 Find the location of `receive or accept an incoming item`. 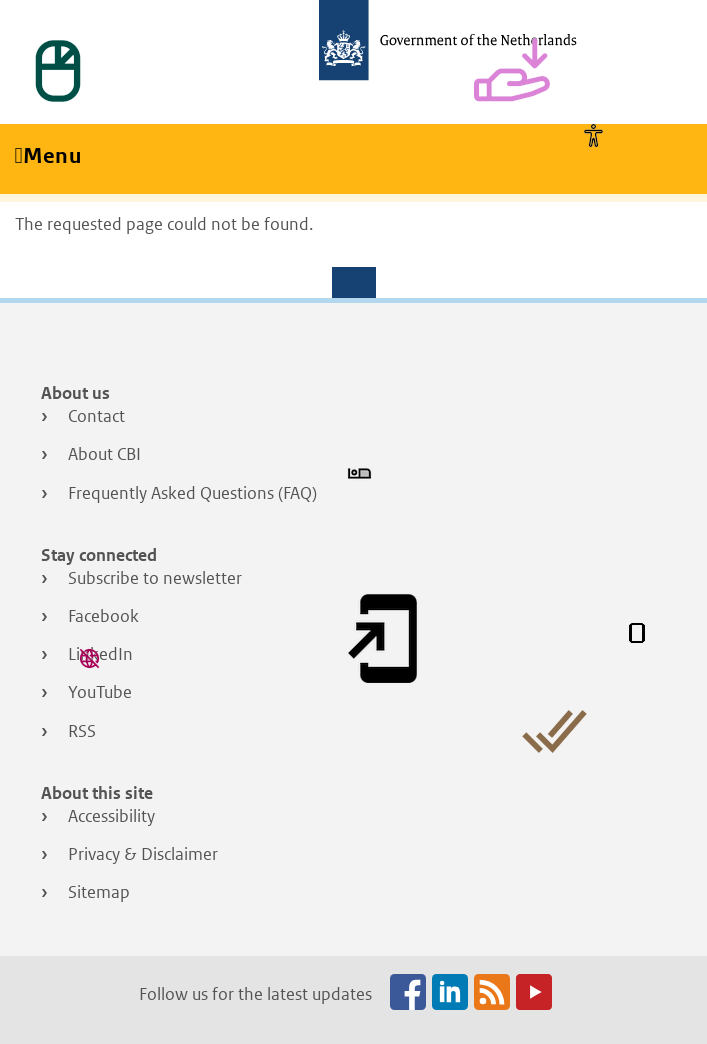

receive or accept an incoming item is located at coordinates (514, 73).